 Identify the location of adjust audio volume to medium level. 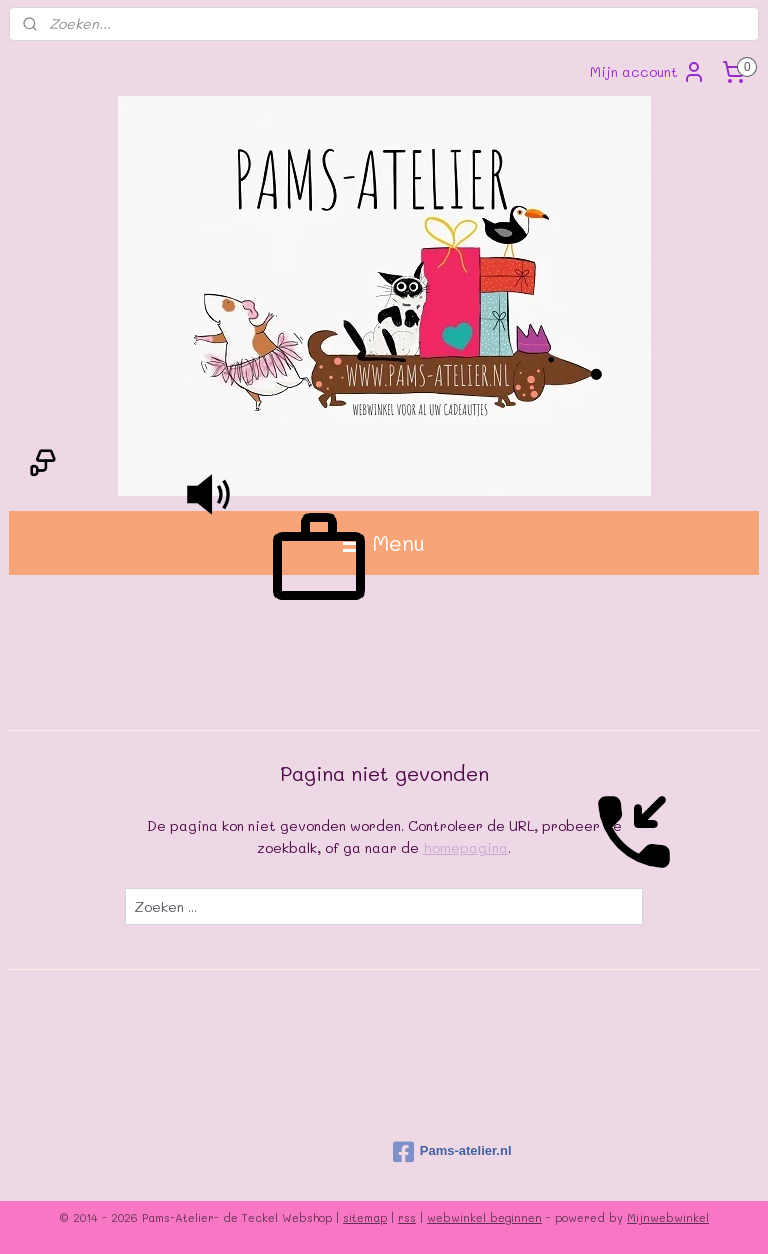
(208, 494).